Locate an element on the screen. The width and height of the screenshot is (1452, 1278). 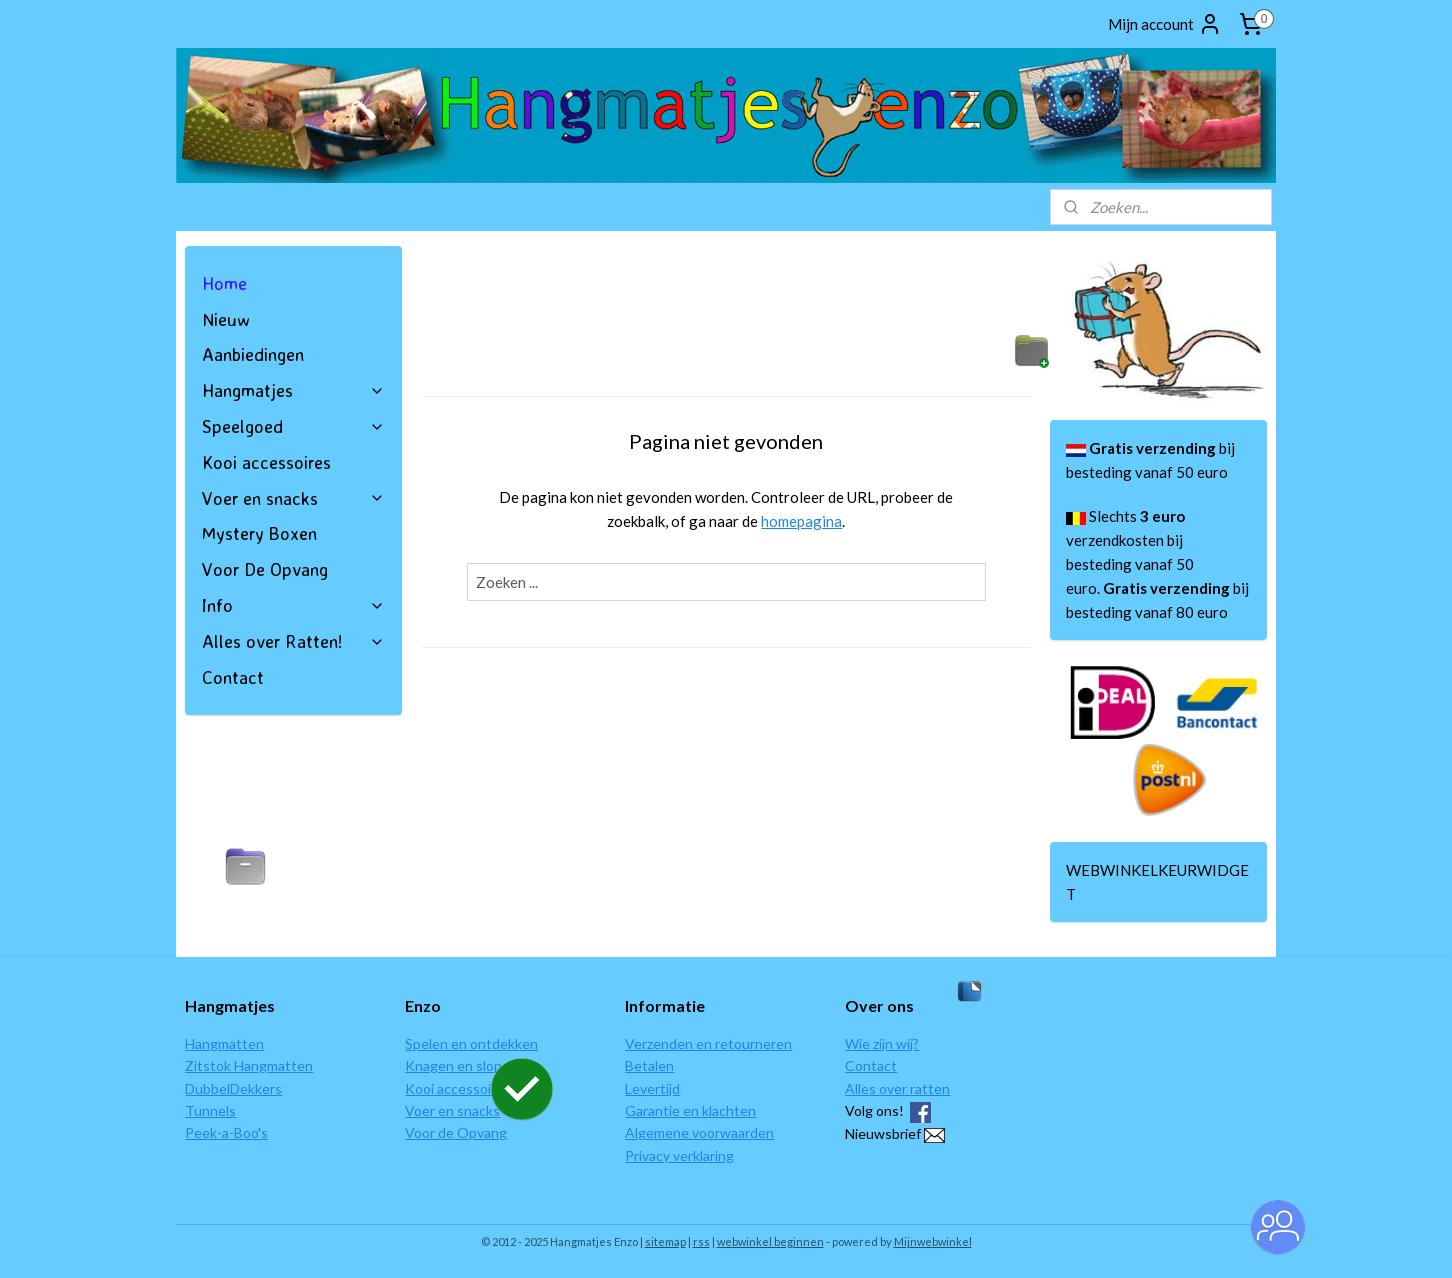
open the nautilus file manager is located at coordinates (245, 866).